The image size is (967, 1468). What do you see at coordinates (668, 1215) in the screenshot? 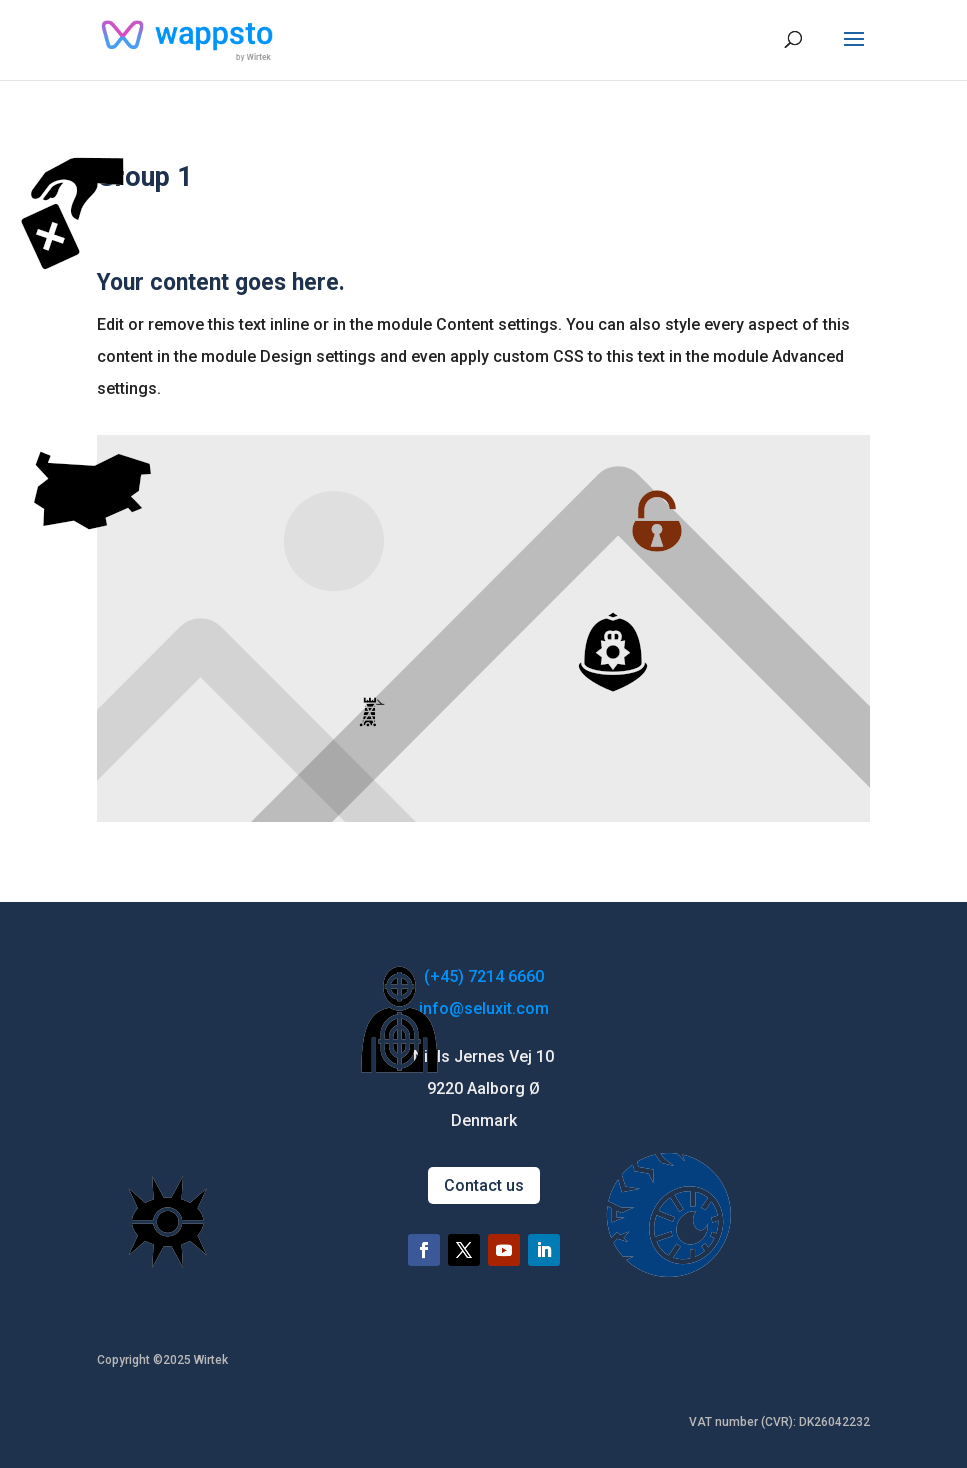
I see `view or toggle visibility settings` at bounding box center [668, 1215].